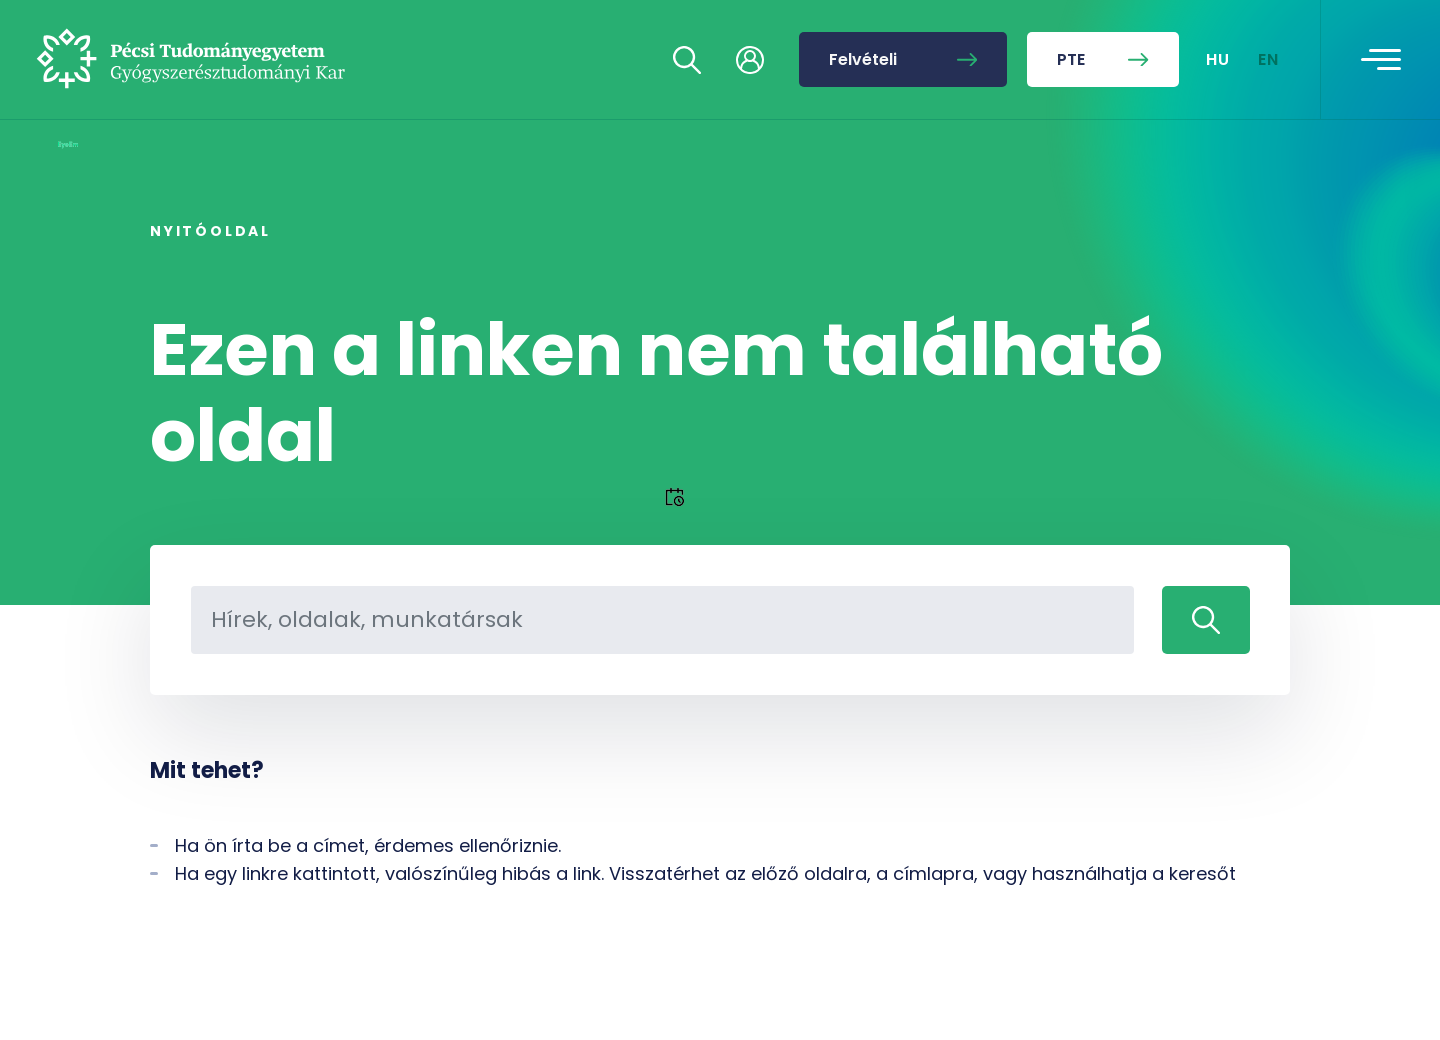 The width and height of the screenshot is (1440, 1040). What do you see at coordinates (68, 145) in the screenshot?
I see `open the EyeEm photography app` at bounding box center [68, 145].